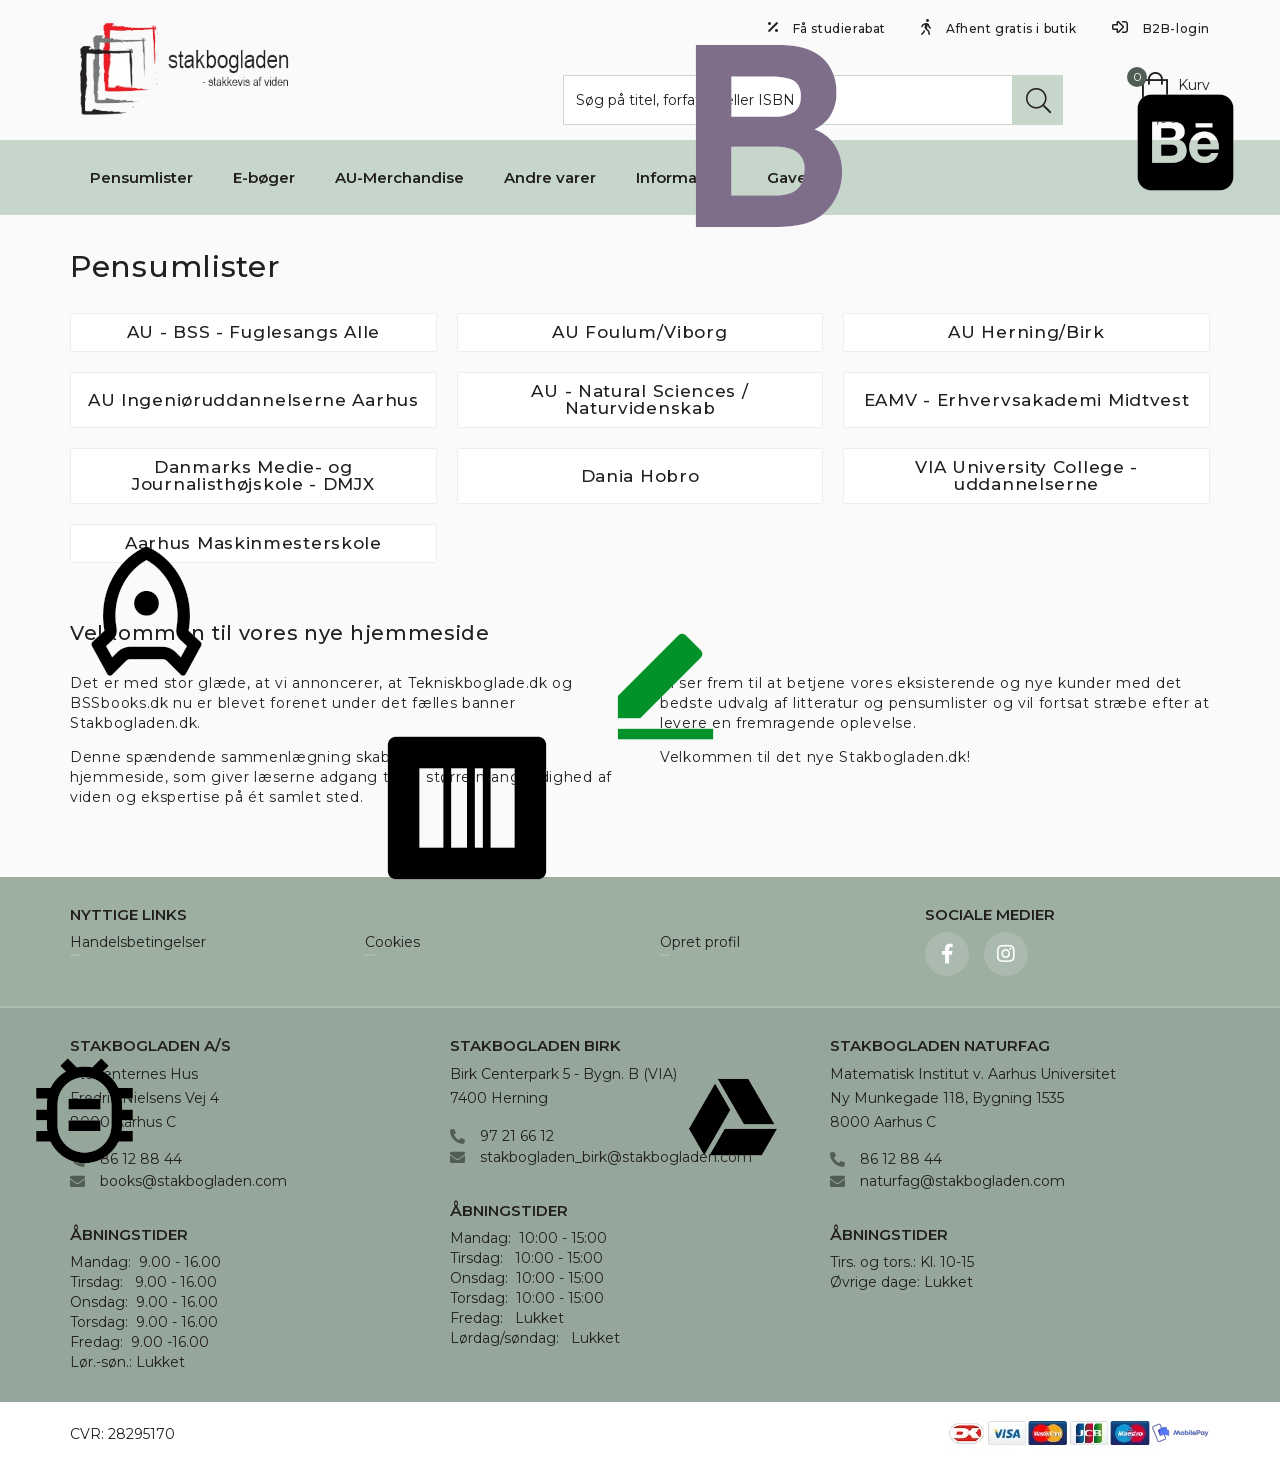  I want to click on barmenia insurance company logo, so click(769, 136).